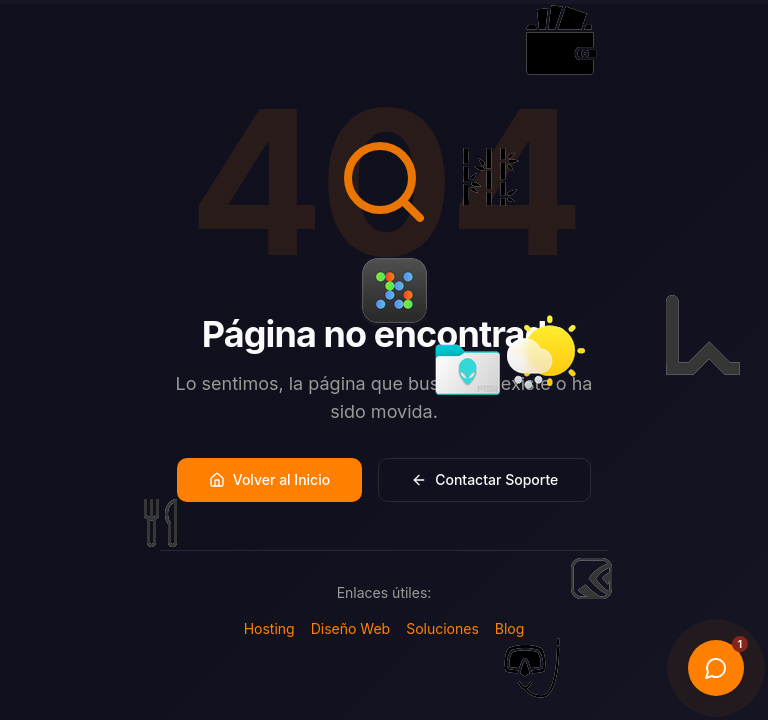  I want to click on launch gnome five or more puzzle game, so click(394, 290).